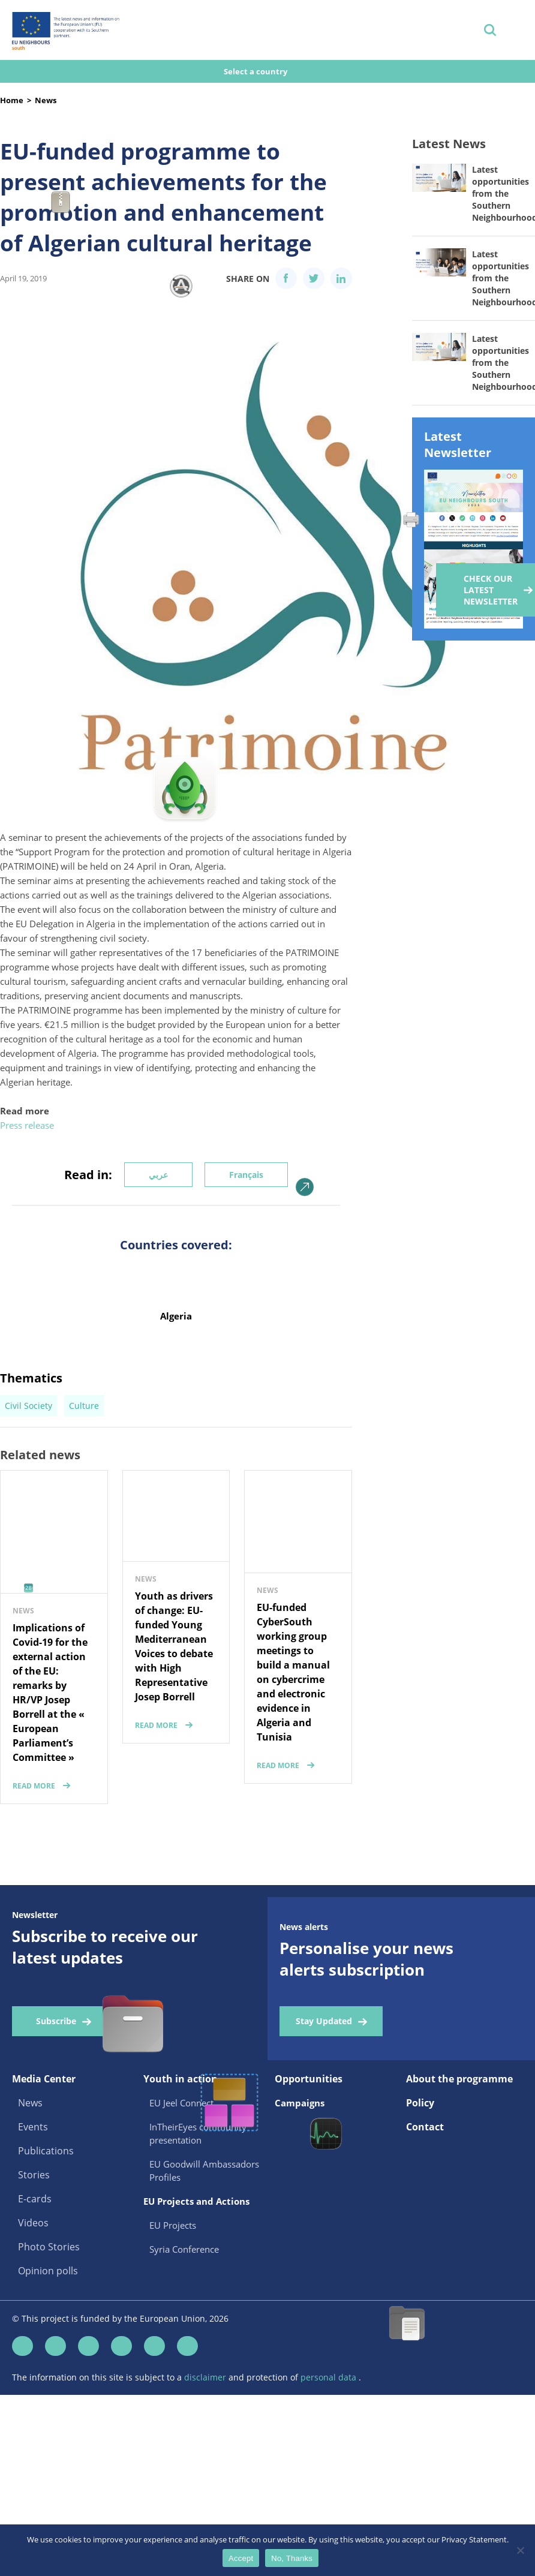  I want to click on open gnome calendar app, so click(28, 1588).